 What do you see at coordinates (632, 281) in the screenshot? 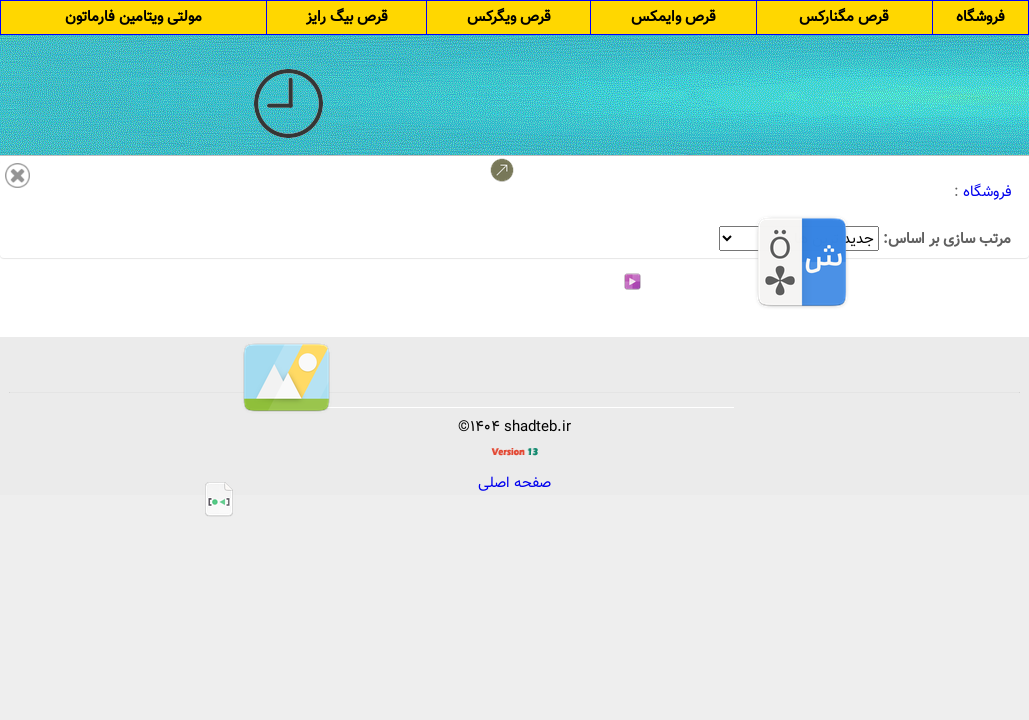
I see `access media codec settings` at bounding box center [632, 281].